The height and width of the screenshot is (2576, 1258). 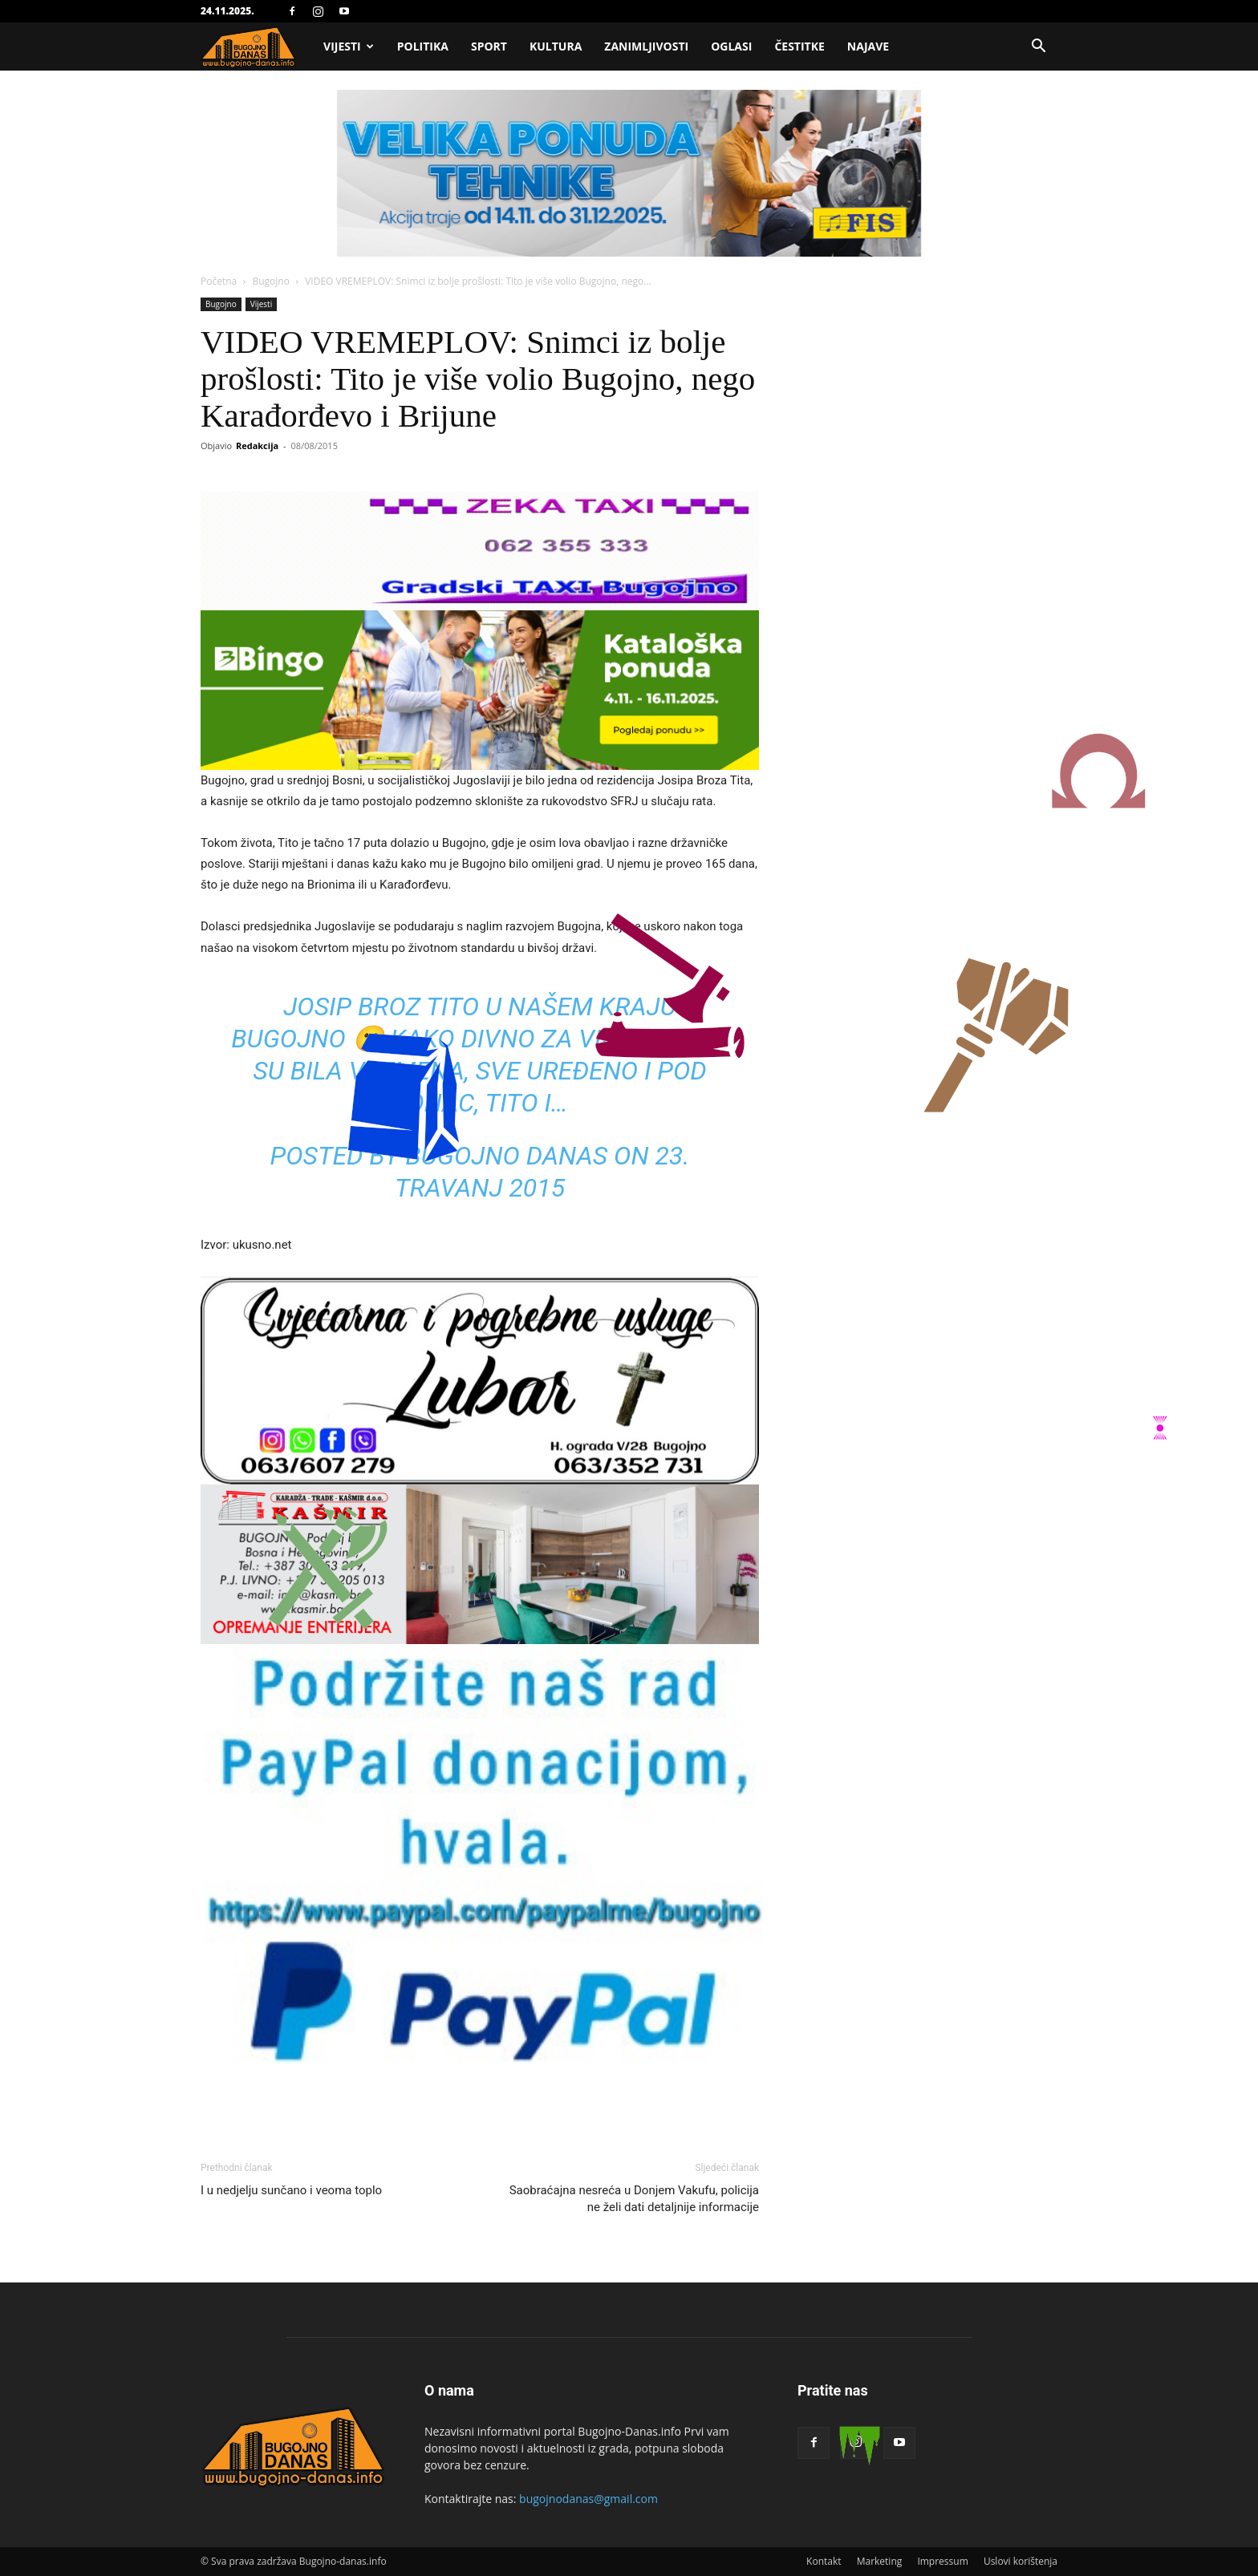 I want to click on represents omega or final/end state in a game, so click(x=1098, y=771).